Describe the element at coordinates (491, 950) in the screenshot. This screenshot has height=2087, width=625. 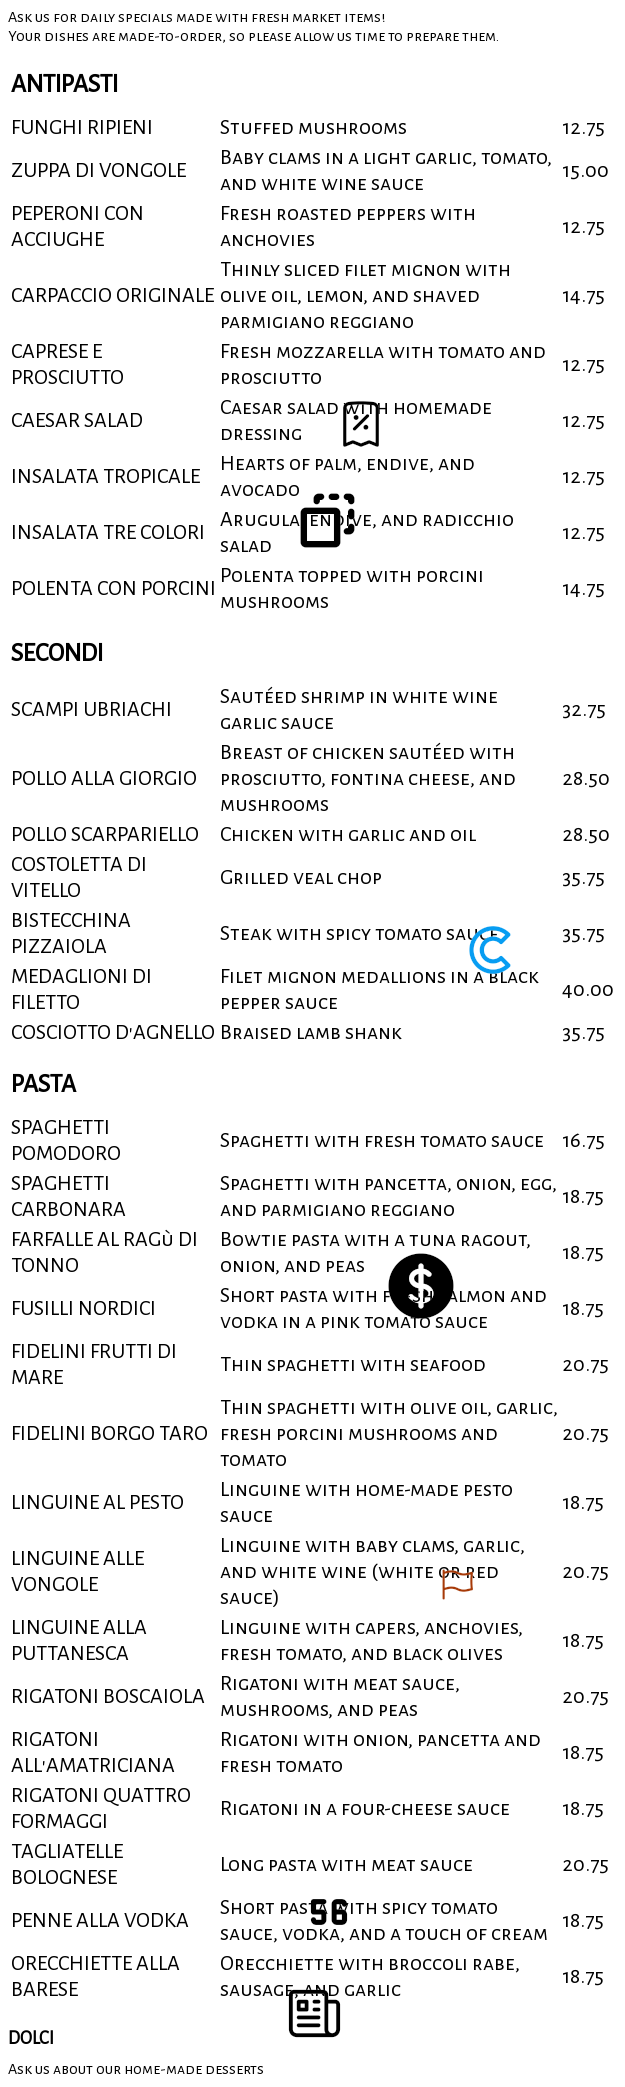
I see `link to coinbase account` at that location.